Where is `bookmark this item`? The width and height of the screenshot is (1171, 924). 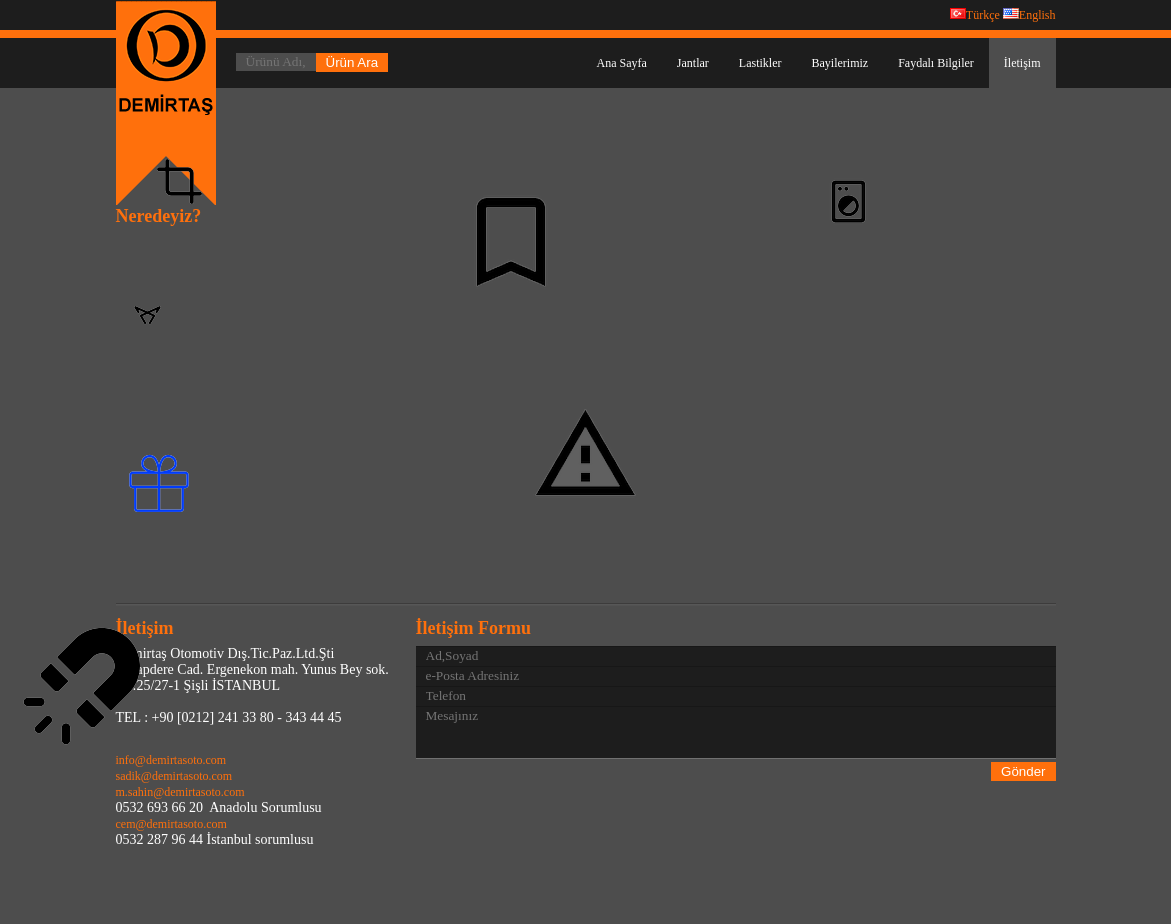 bookmark this item is located at coordinates (511, 242).